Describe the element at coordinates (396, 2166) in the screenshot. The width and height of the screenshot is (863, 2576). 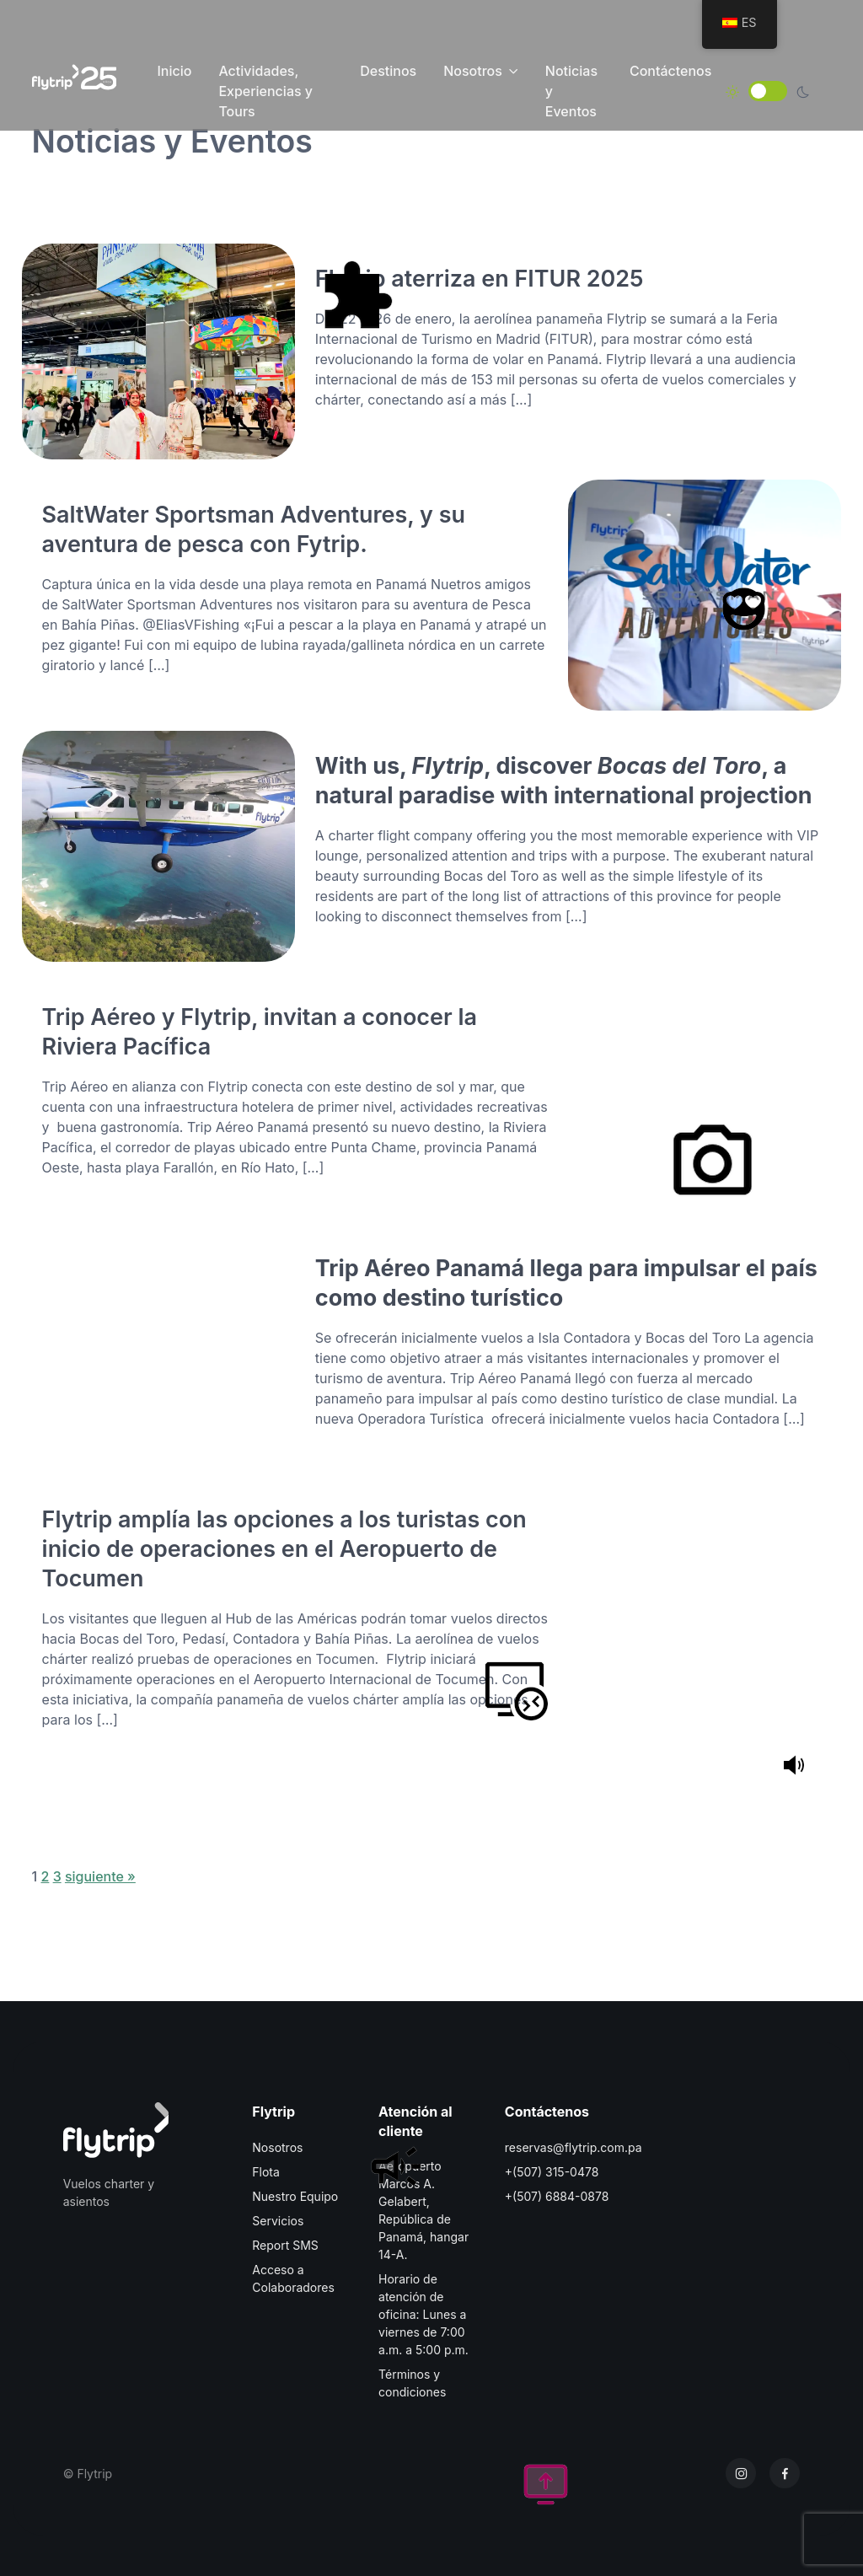
I see `make an announcement or broadcast` at that location.